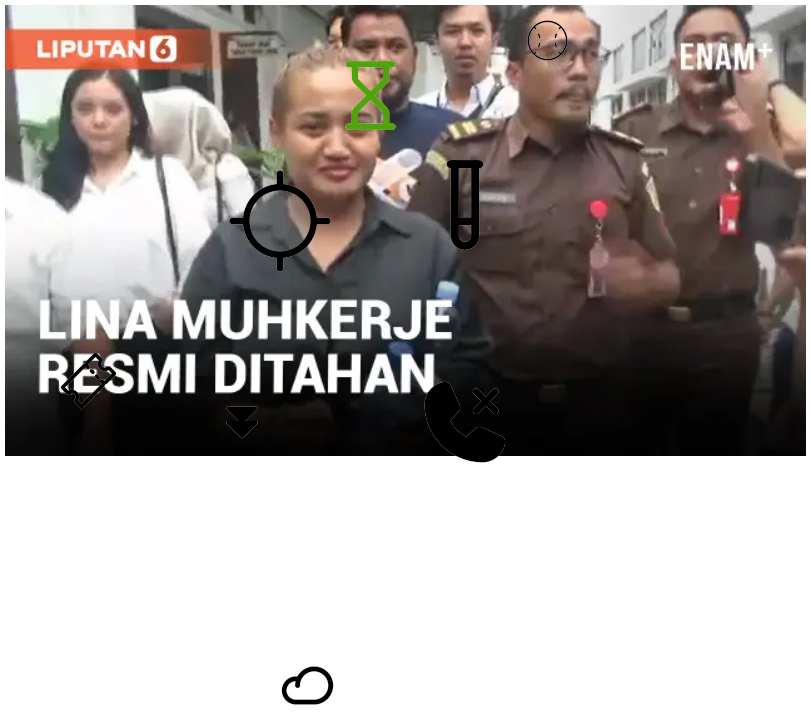  What do you see at coordinates (370, 95) in the screenshot?
I see `indicates loading or processing in progress` at bounding box center [370, 95].